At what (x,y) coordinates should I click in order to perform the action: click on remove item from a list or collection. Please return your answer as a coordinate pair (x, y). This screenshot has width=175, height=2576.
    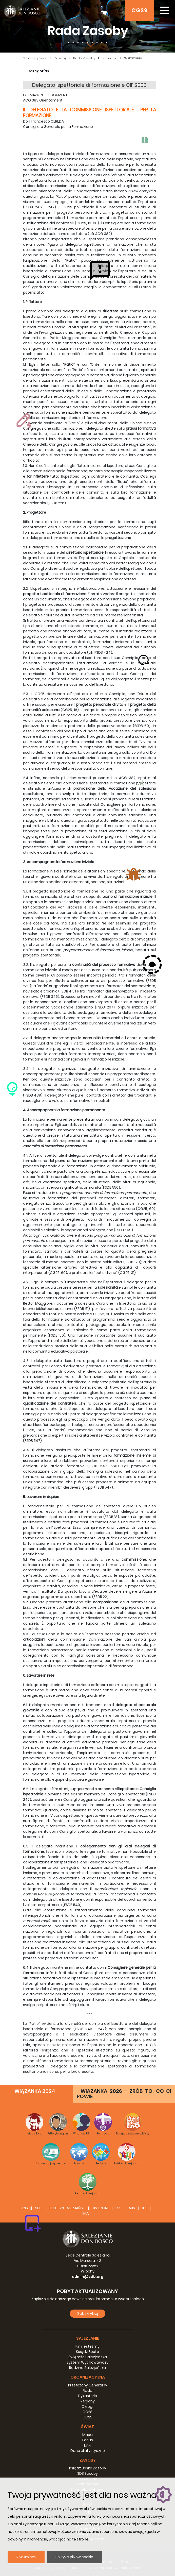
    Looking at the image, I should click on (143, 660).